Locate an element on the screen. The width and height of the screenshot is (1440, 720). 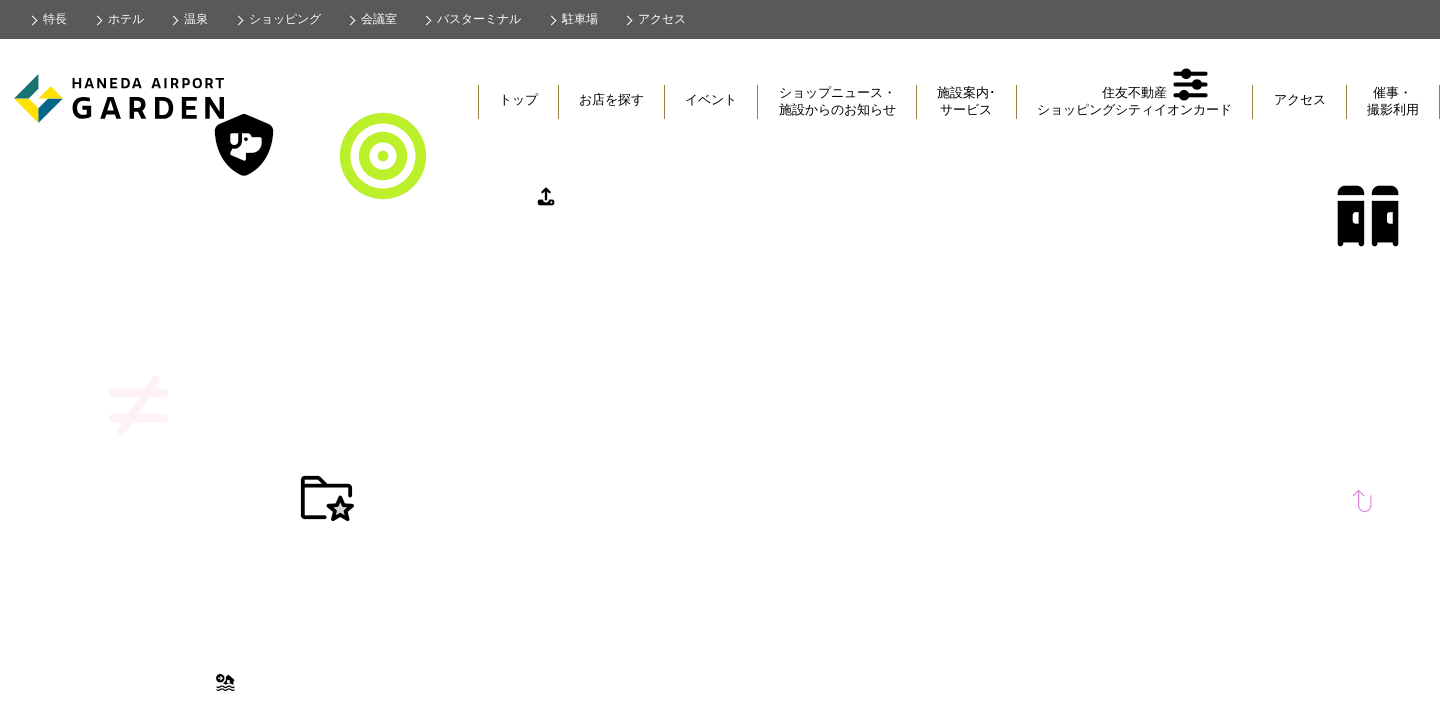
undo or go back to previous state is located at coordinates (1363, 501).